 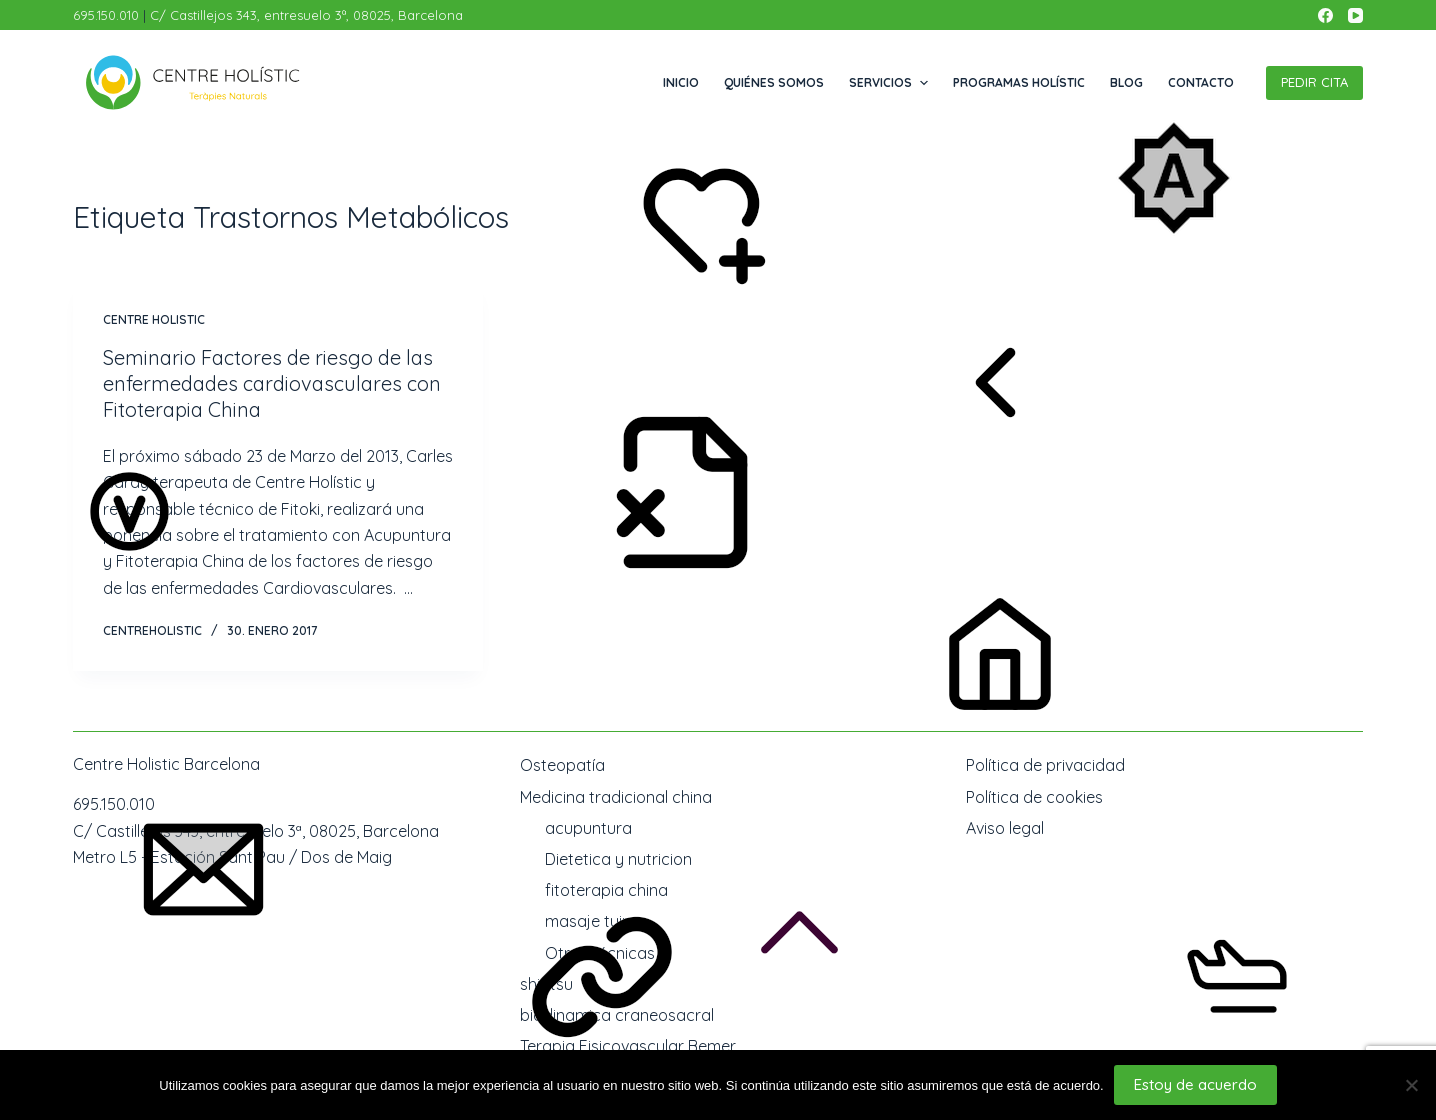 What do you see at coordinates (1237, 973) in the screenshot?
I see `flight status: in progress` at bounding box center [1237, 973].